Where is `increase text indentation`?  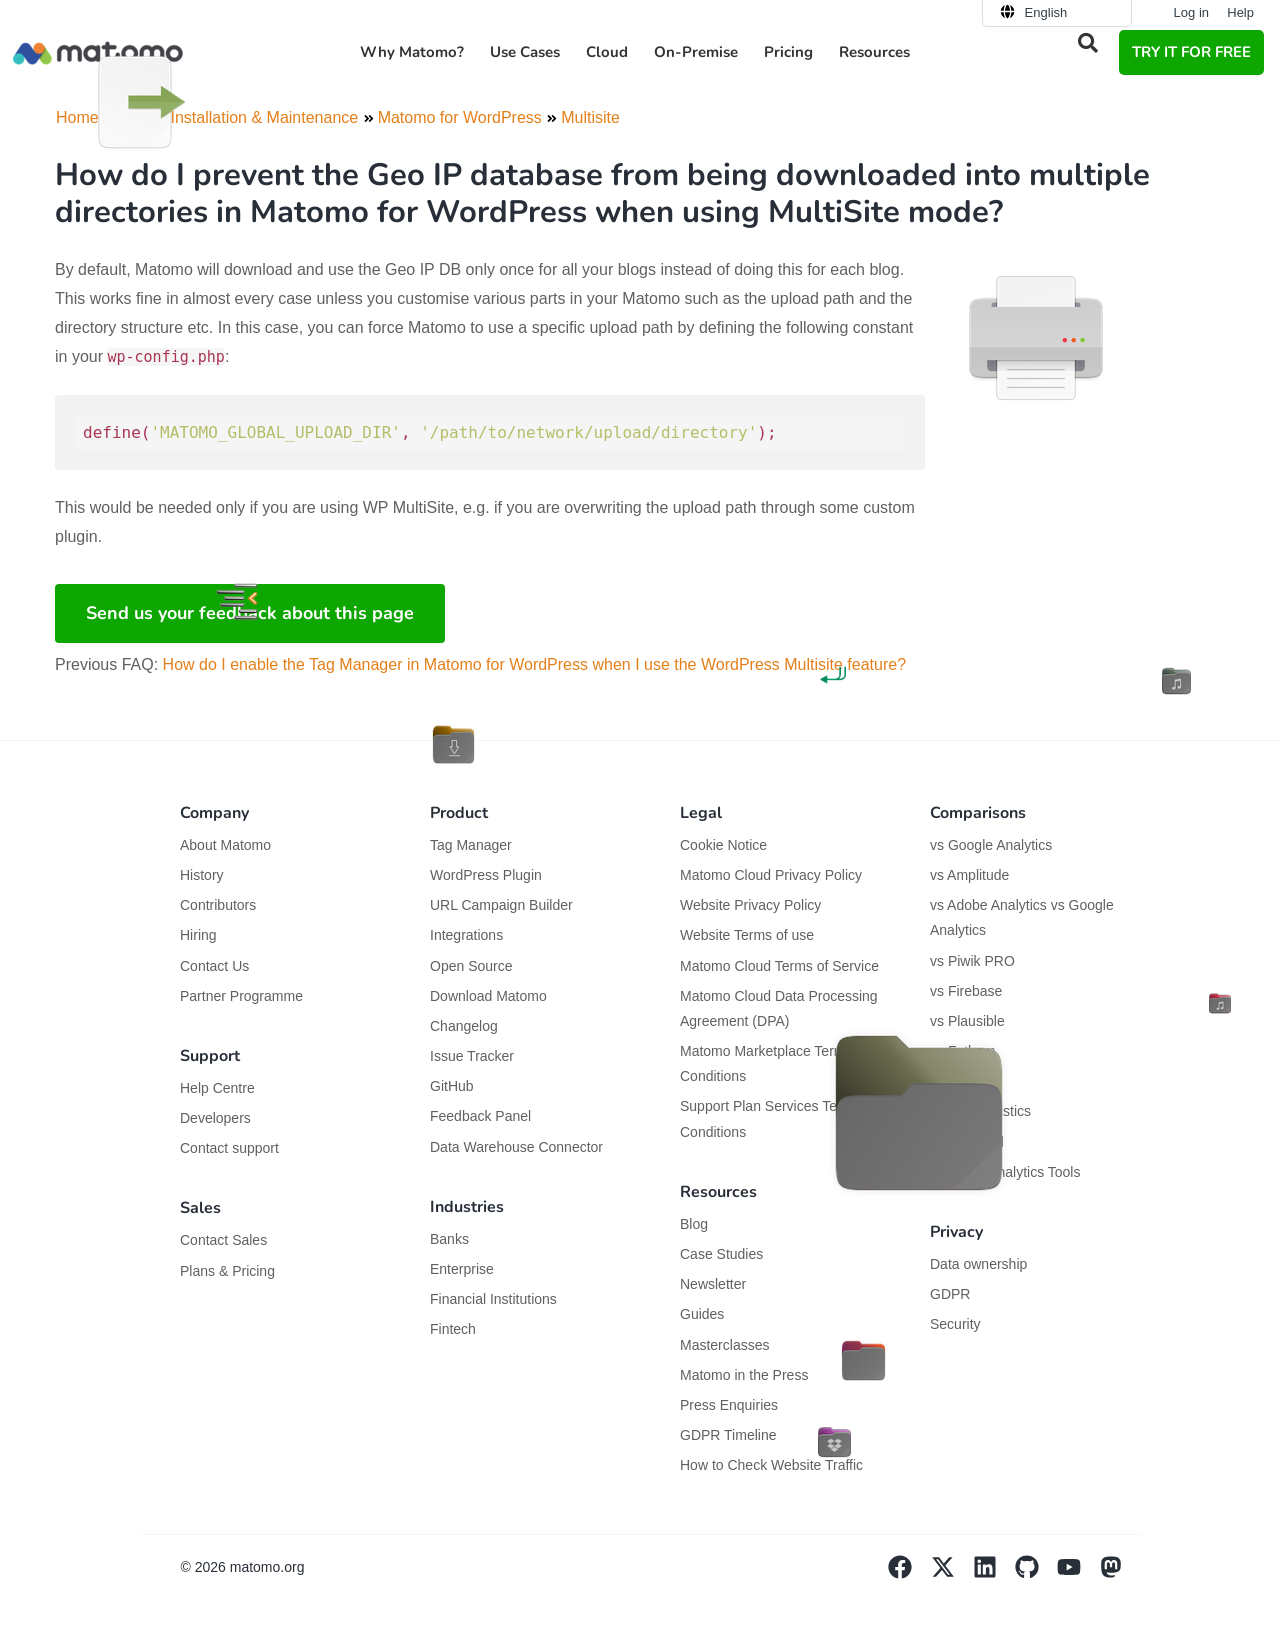 increase text indentation is located at coordinates (237, 603).